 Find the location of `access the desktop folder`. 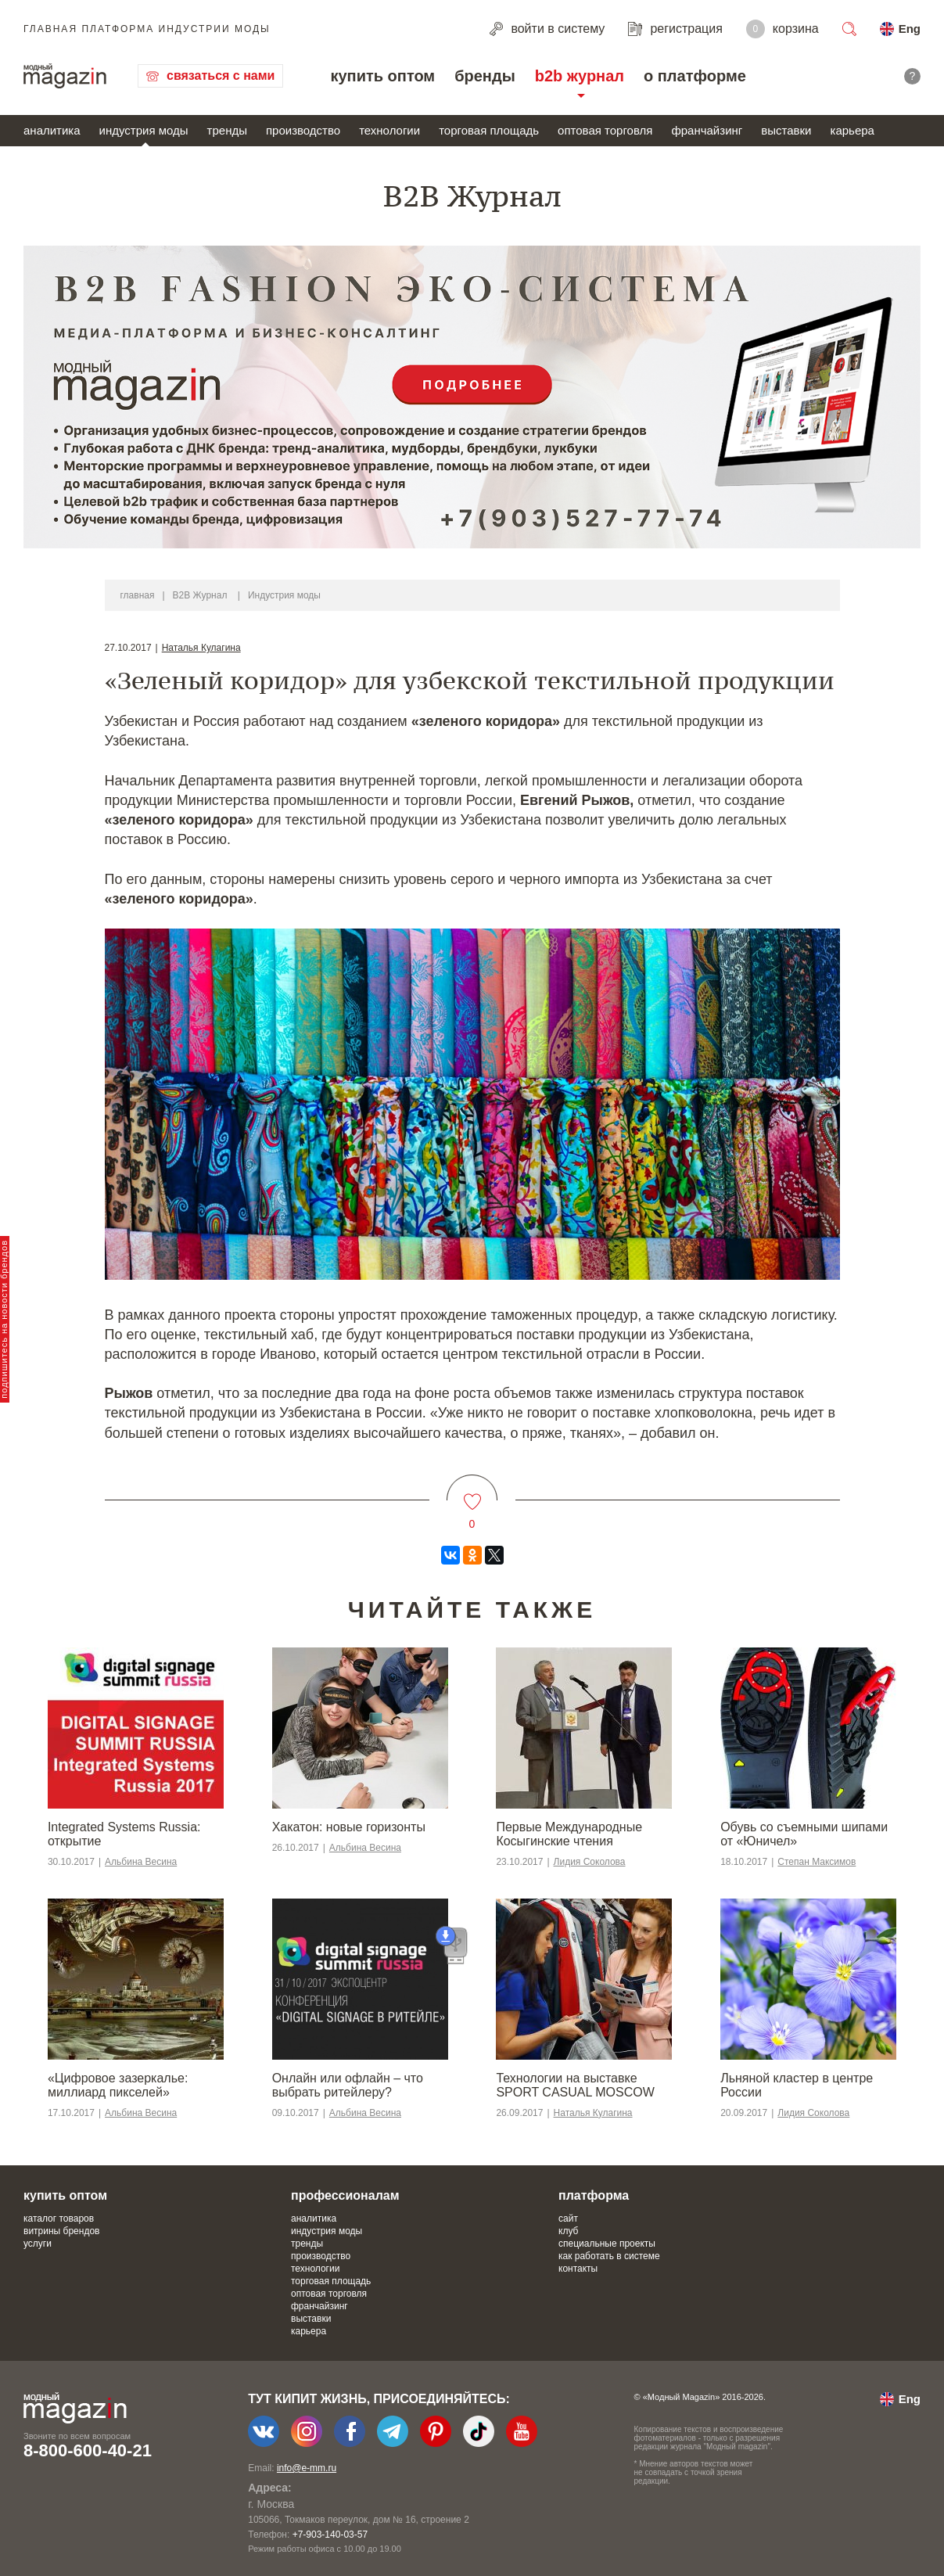

access the desktop folder is located at coordinates (375, 1717).